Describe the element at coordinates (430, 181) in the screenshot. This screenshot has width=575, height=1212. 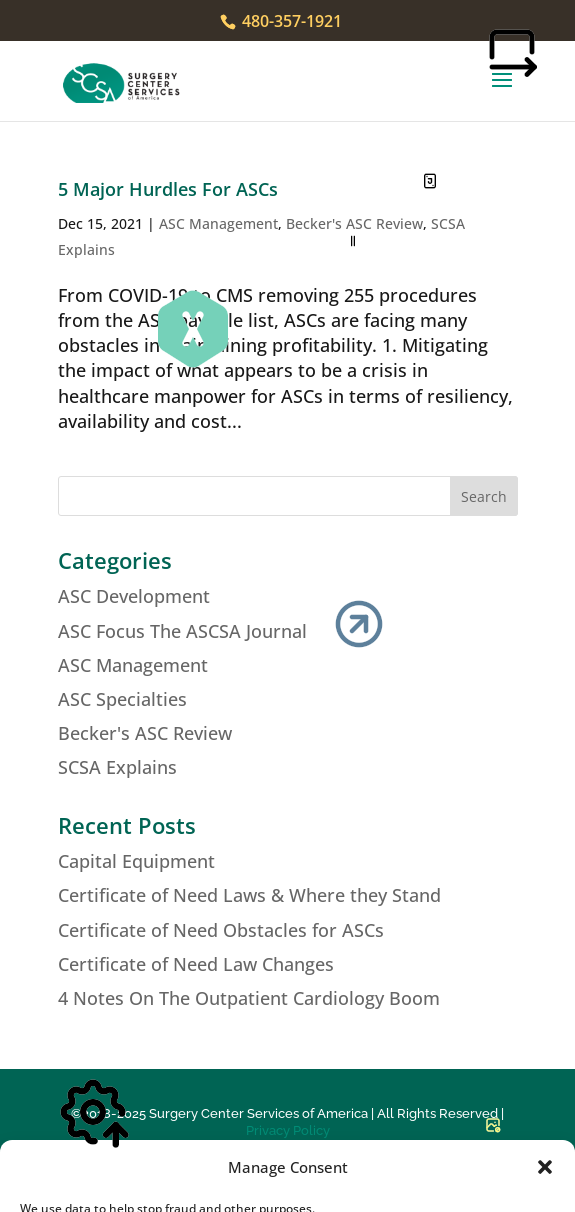
I see `jack playing card in a card game app` at that location.